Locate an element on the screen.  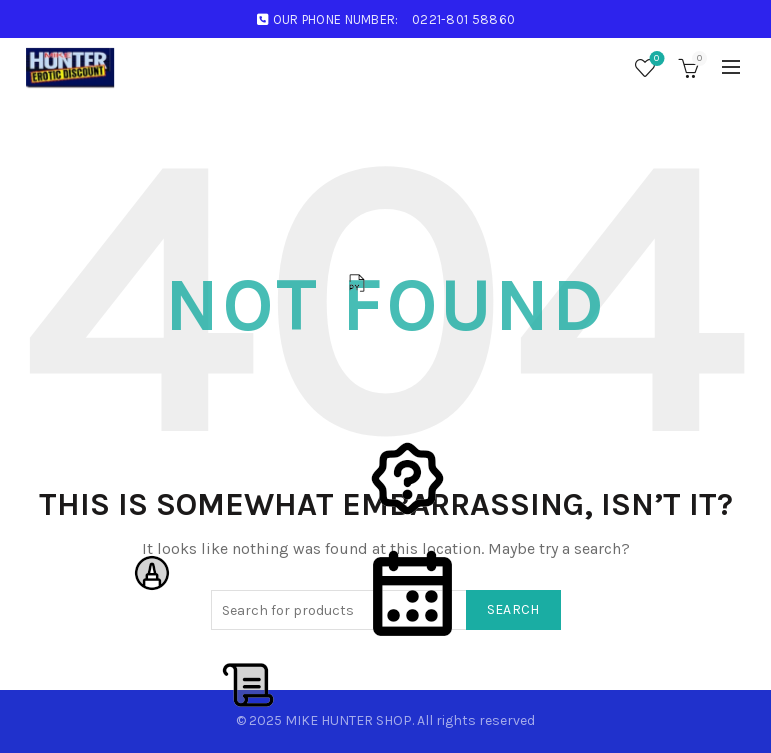
view calendar with scheduled events is located at coordinates (412, 596).